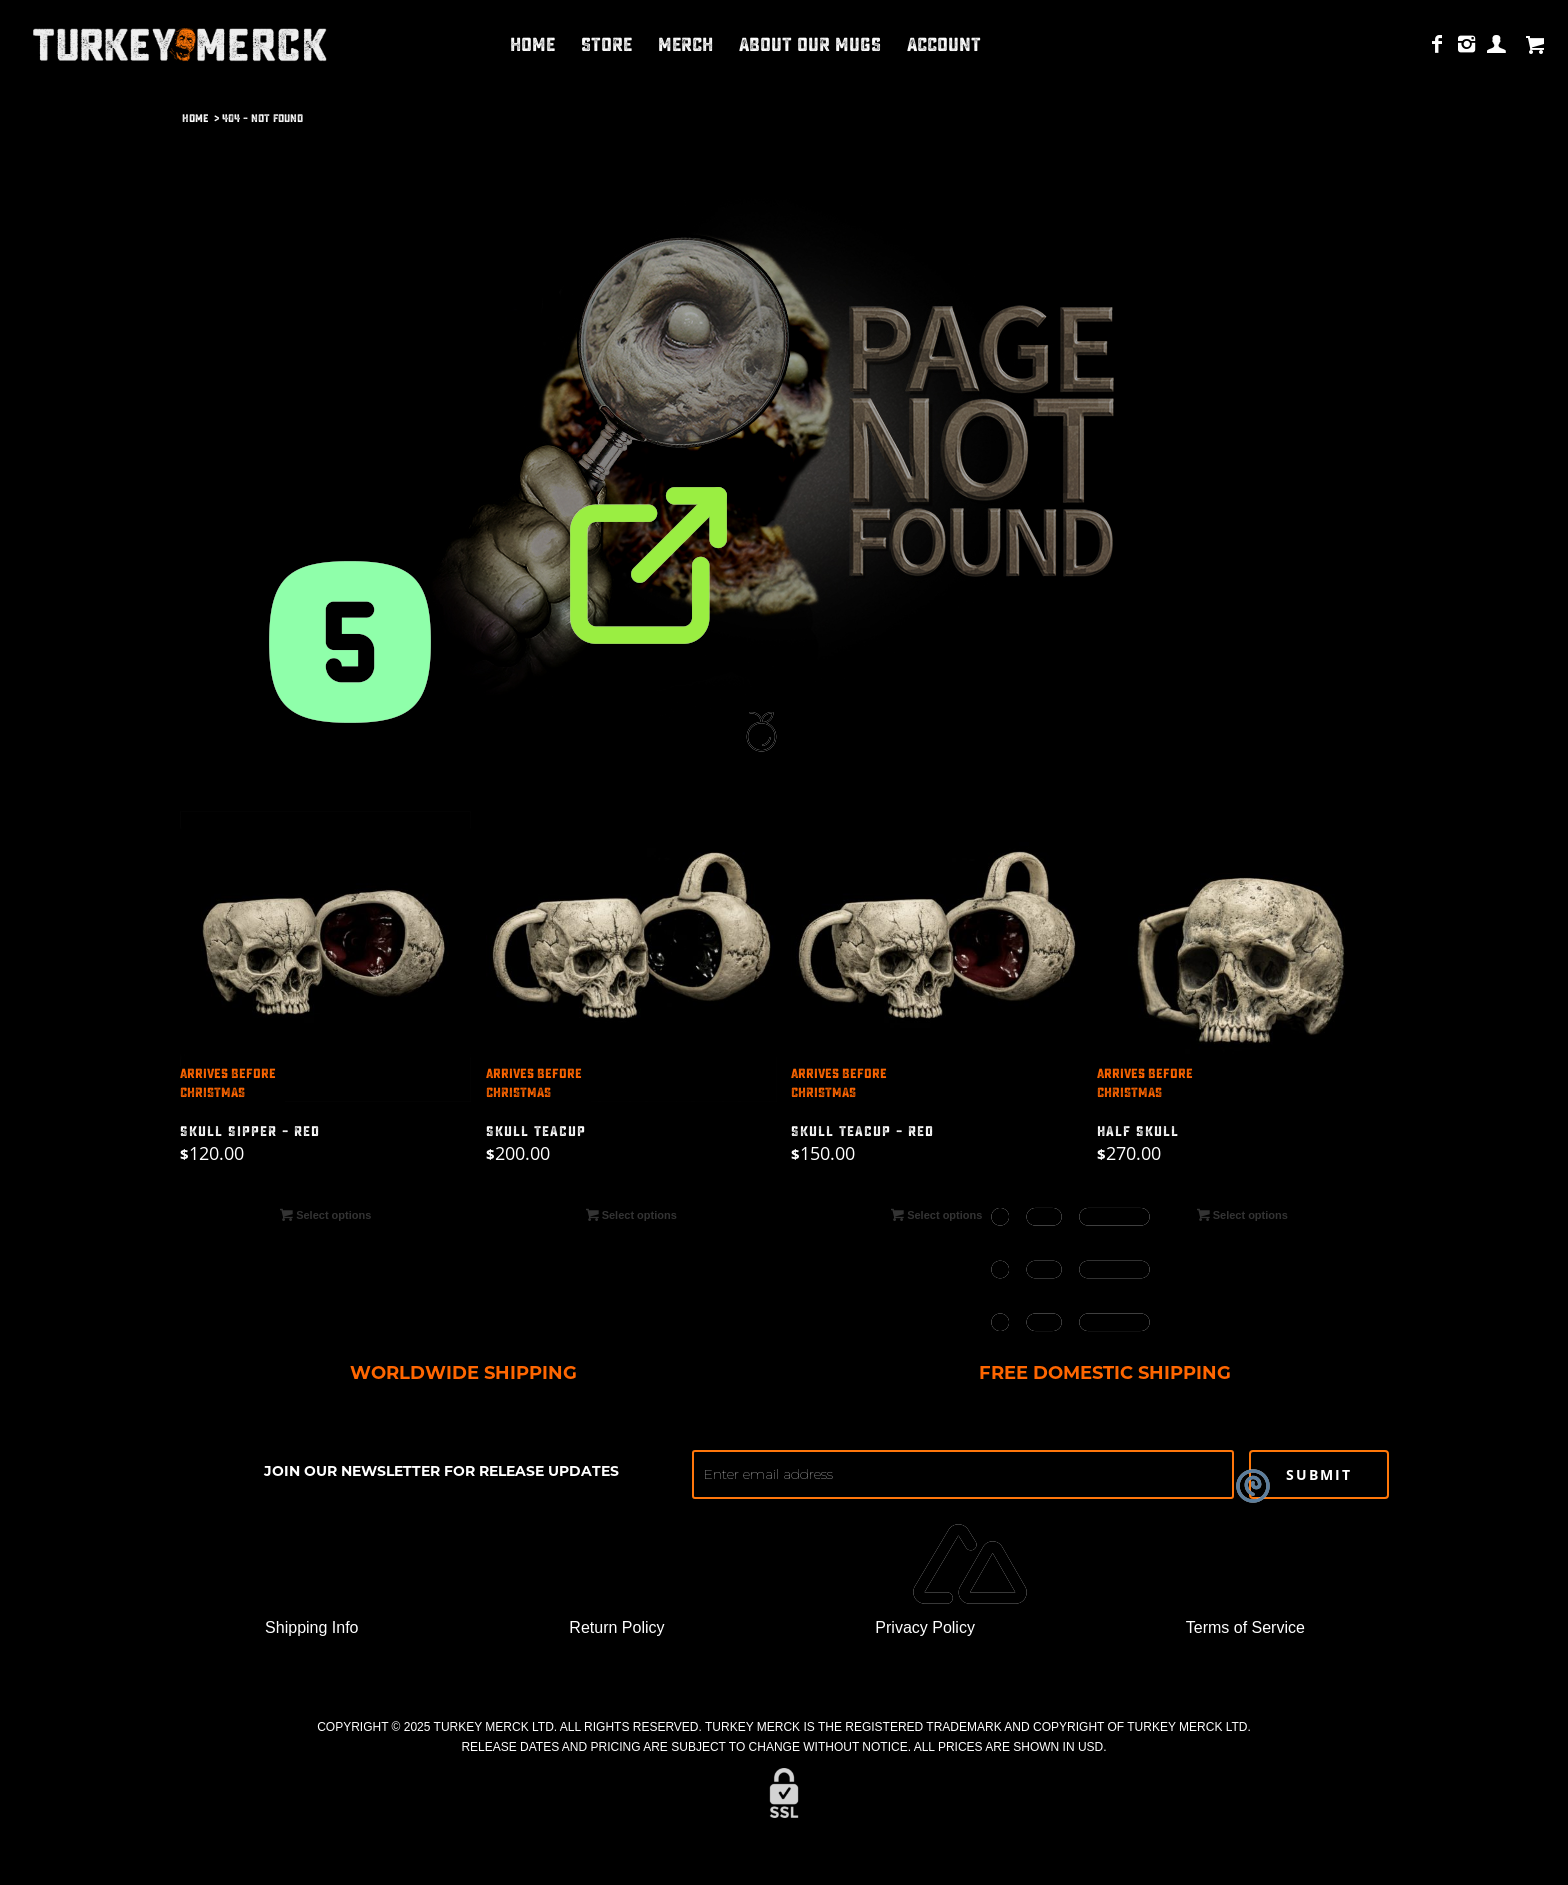 The height and width of the screenshot is (1885, 1568). I want to click on view system logs or activity history, so click(1070, 1269).